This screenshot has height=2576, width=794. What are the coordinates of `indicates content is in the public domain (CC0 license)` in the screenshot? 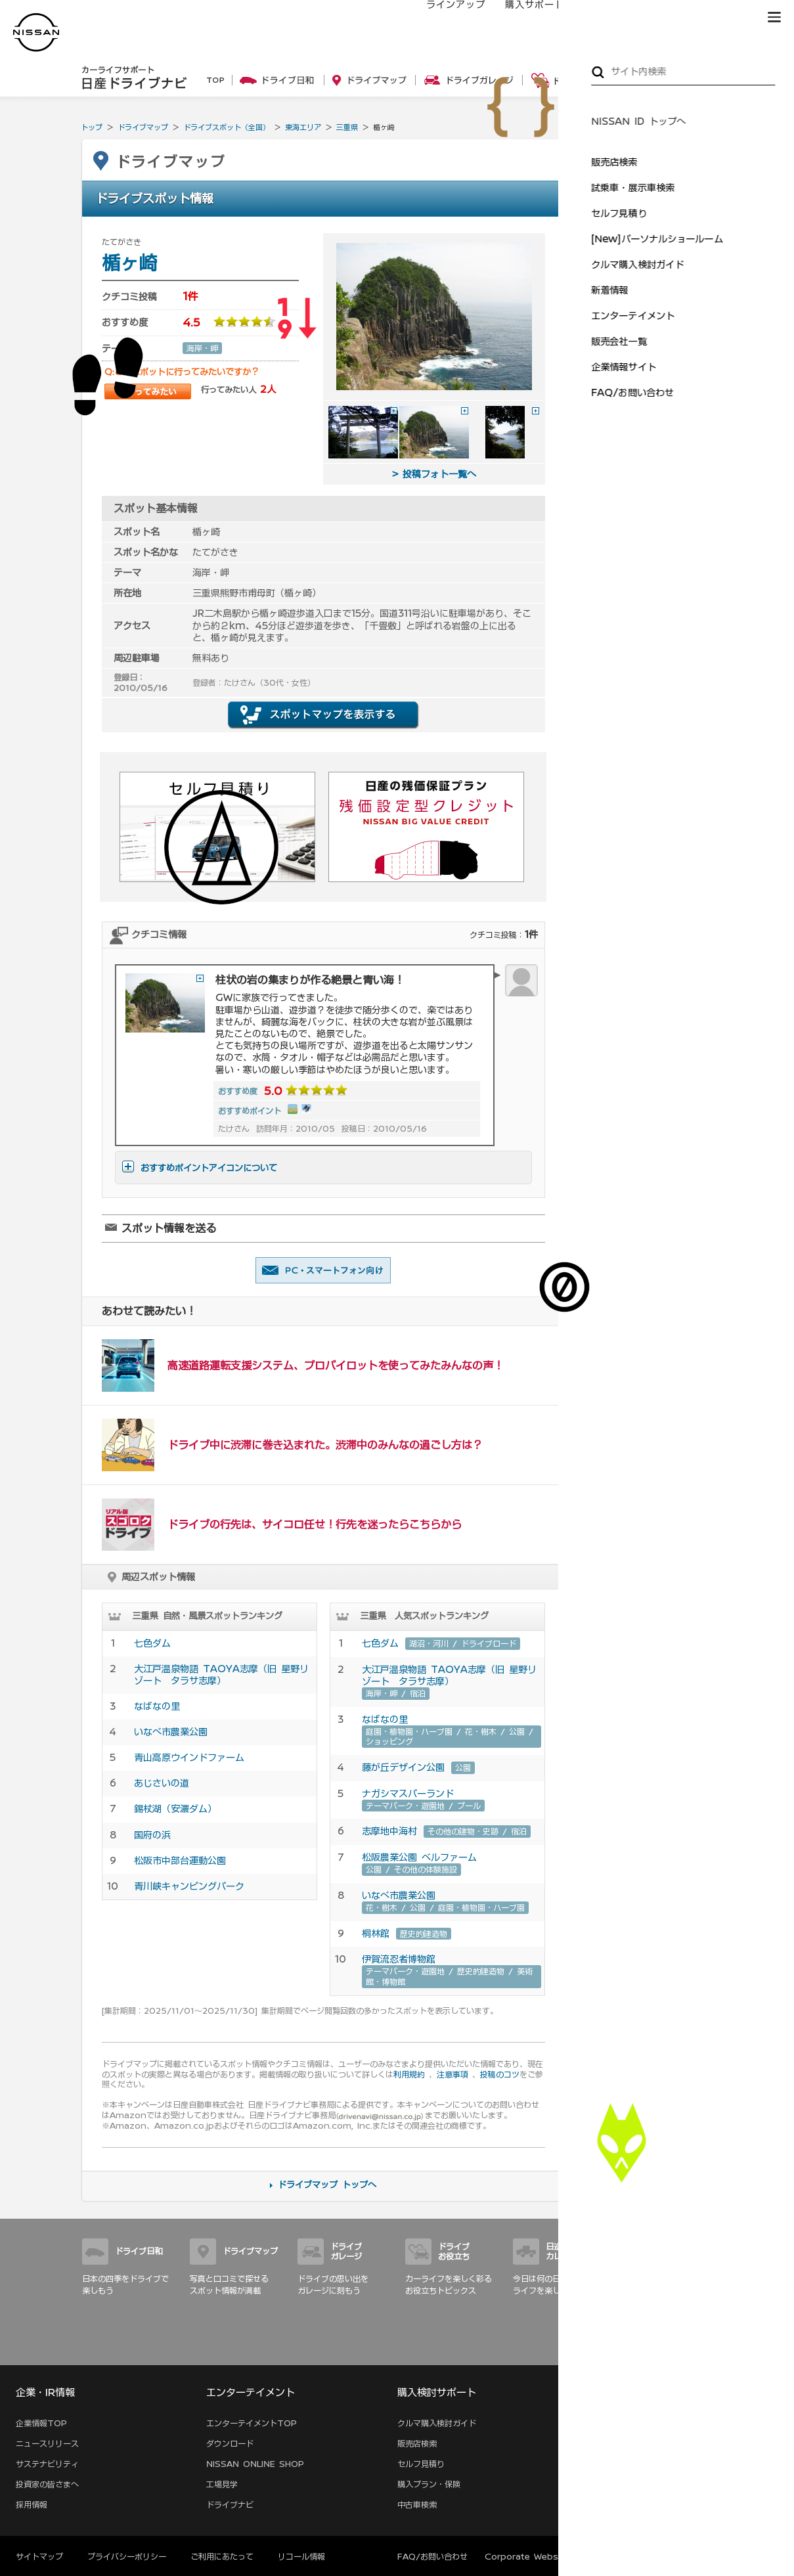 It's located at (564, 1287).